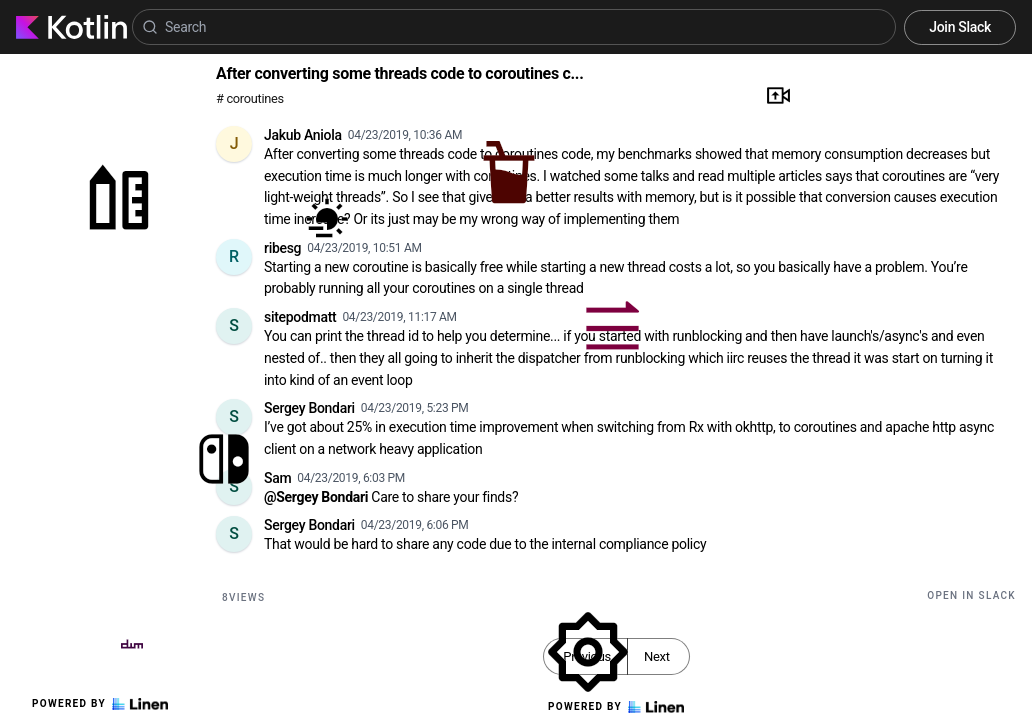 The width and height of the screenshot is (1032, 720). Describe the element at coordinates (778, 95) in the screenshot. I see `upload a video file` at that location.